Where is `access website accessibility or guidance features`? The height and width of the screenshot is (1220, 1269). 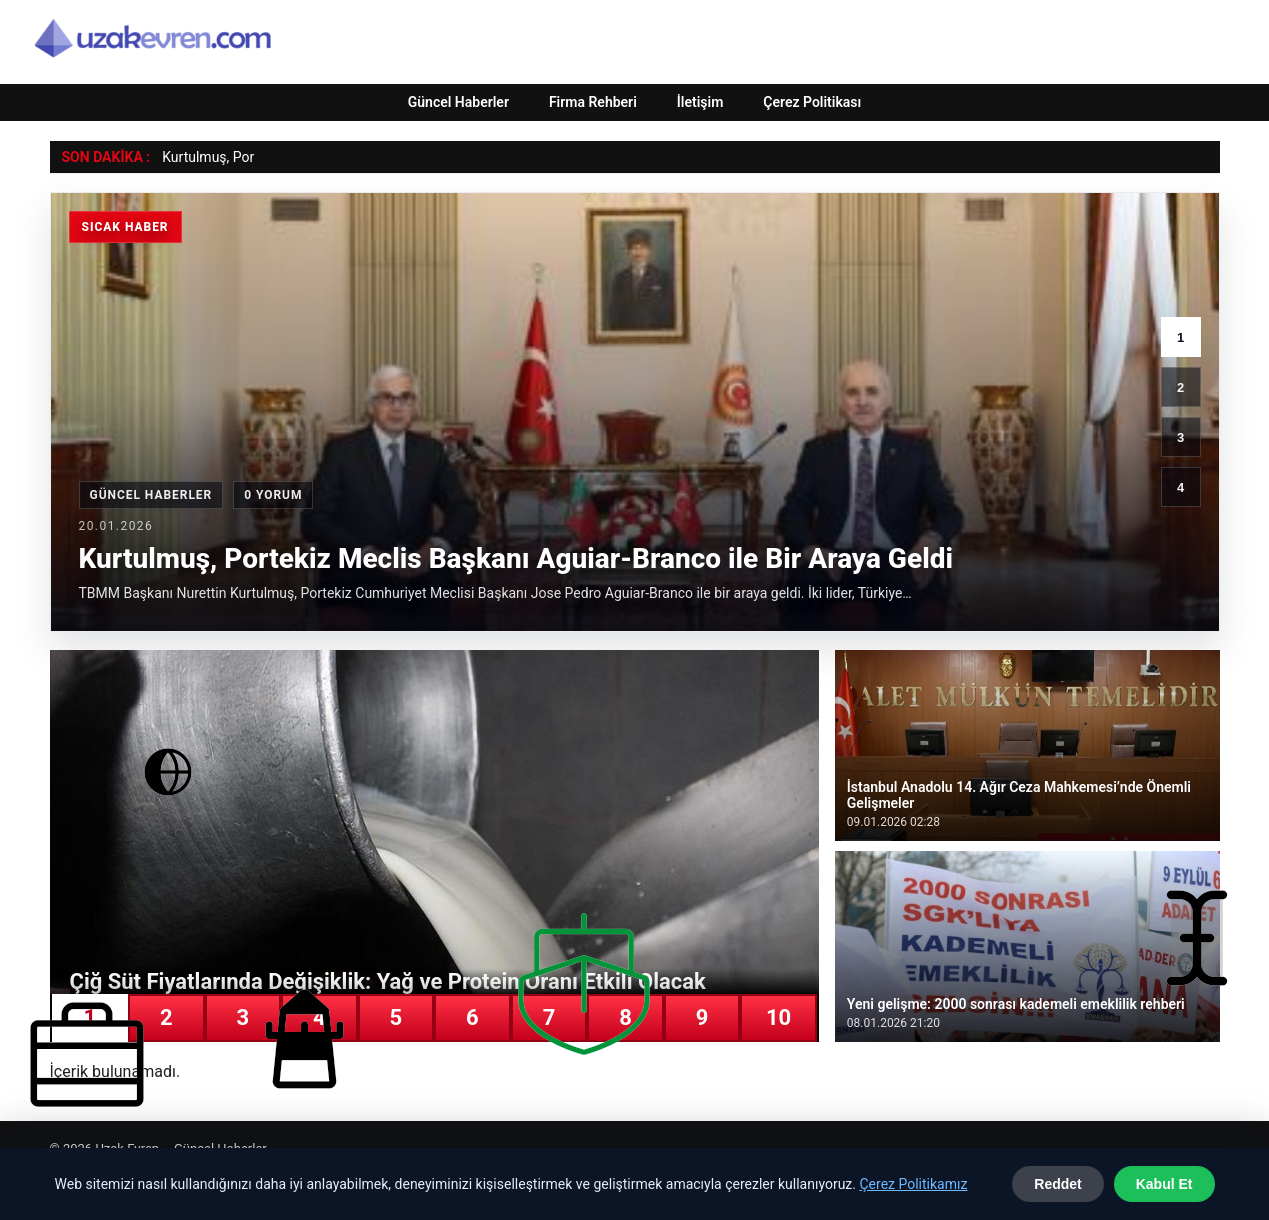
access website accessibility or guidance features is located at coordinates (304, 1042).